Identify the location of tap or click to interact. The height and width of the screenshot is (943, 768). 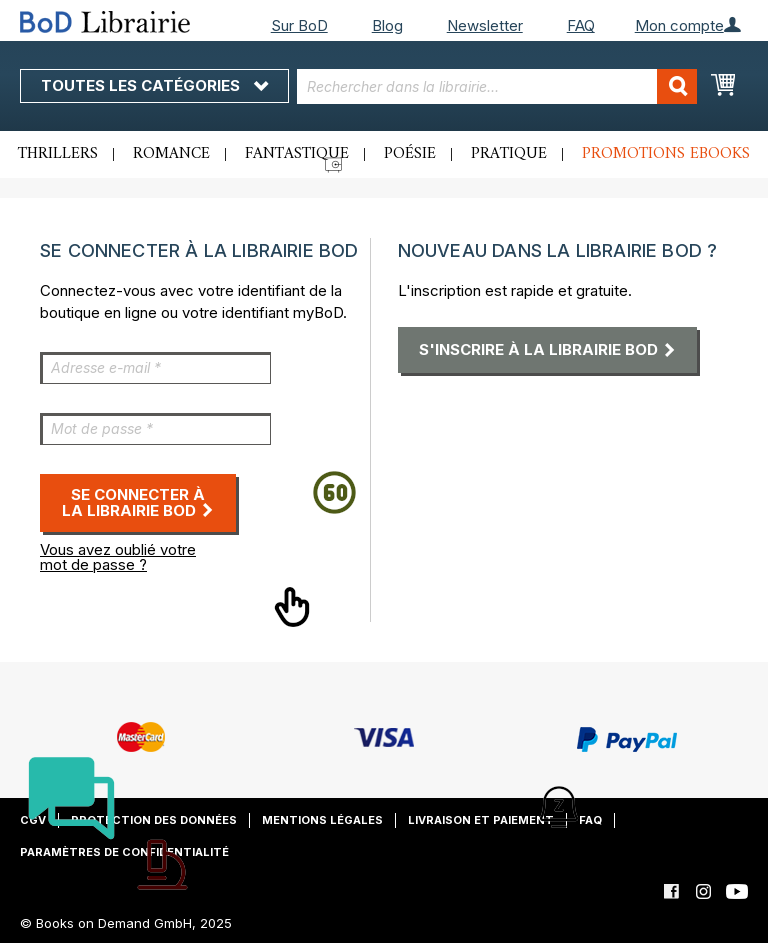
(292, 607).